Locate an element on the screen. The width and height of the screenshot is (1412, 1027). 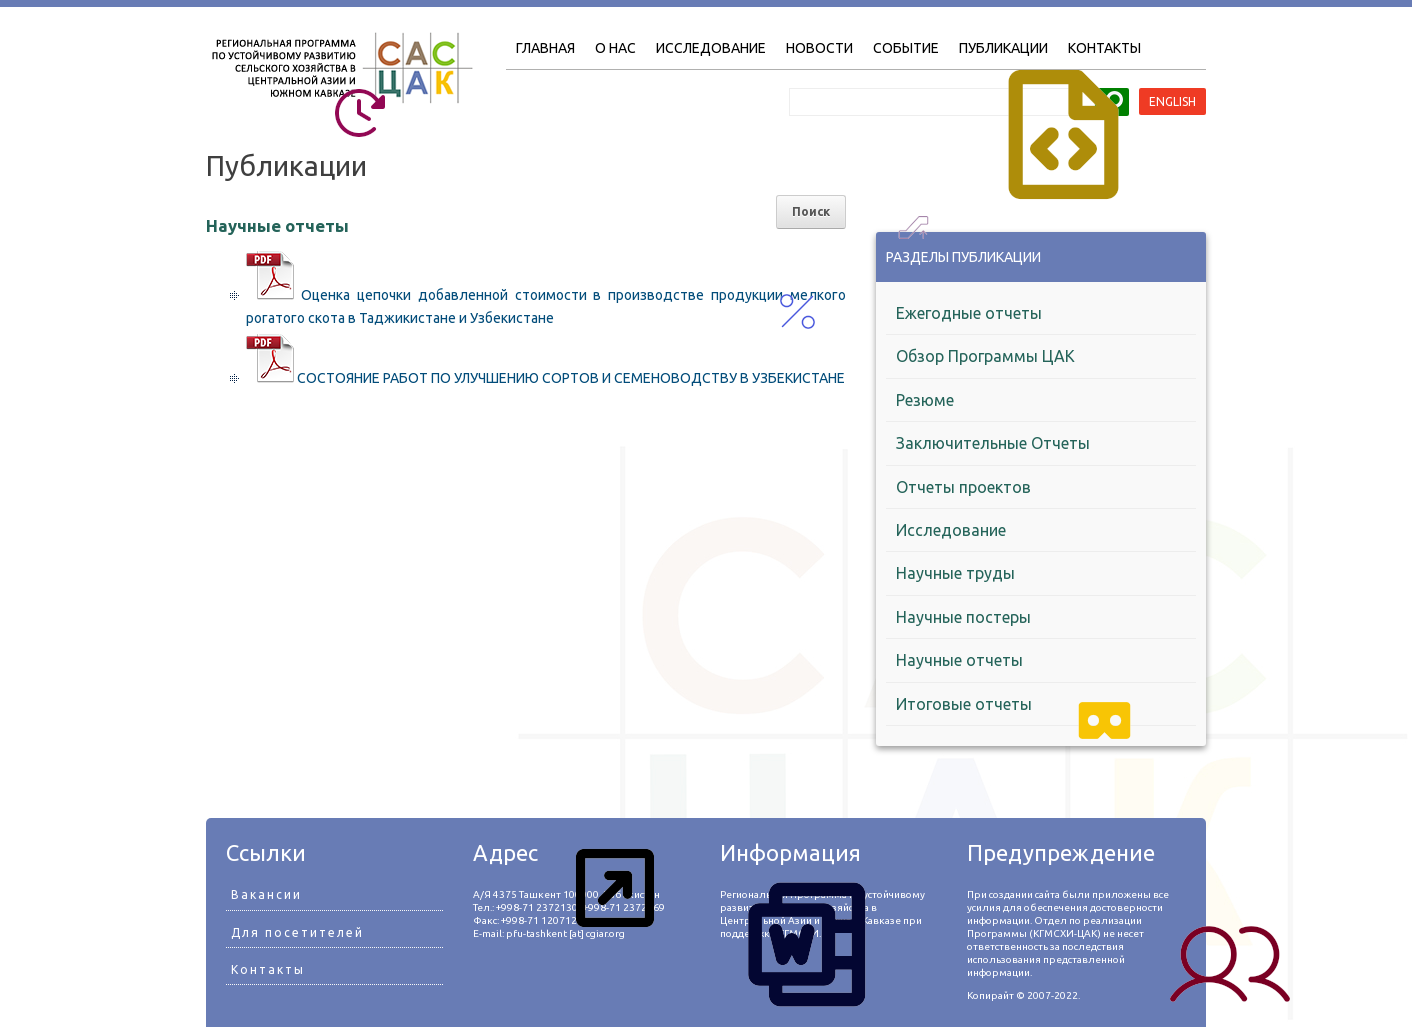
view source code file is located at coordinates (1063, 134).